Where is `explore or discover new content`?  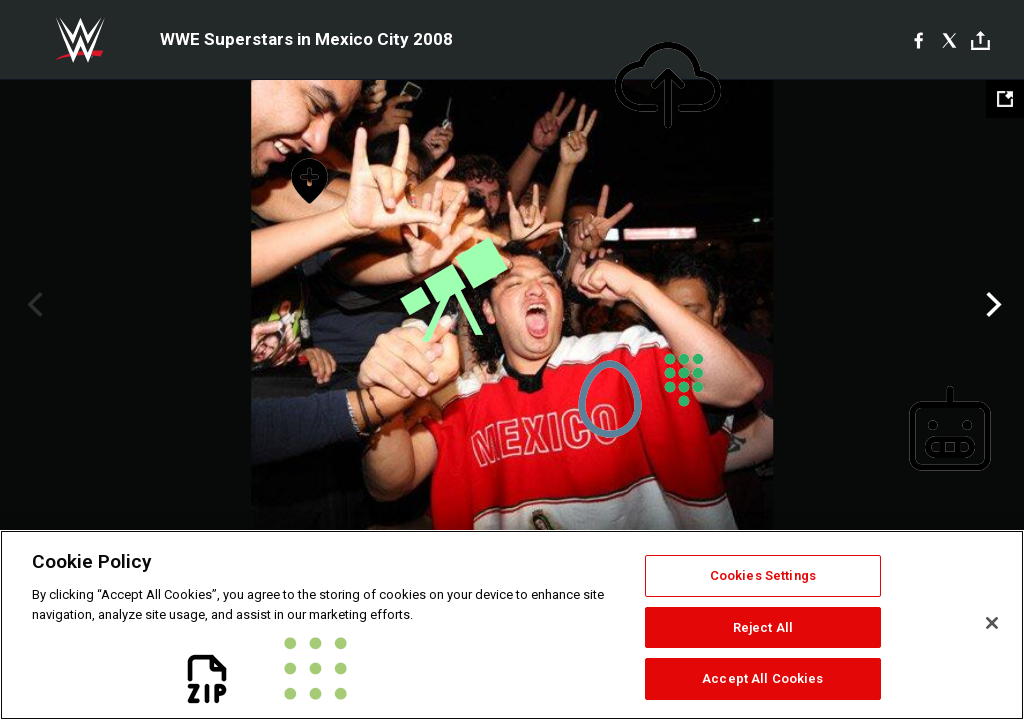 explore or discover new content is located at coordinates (454, 291).